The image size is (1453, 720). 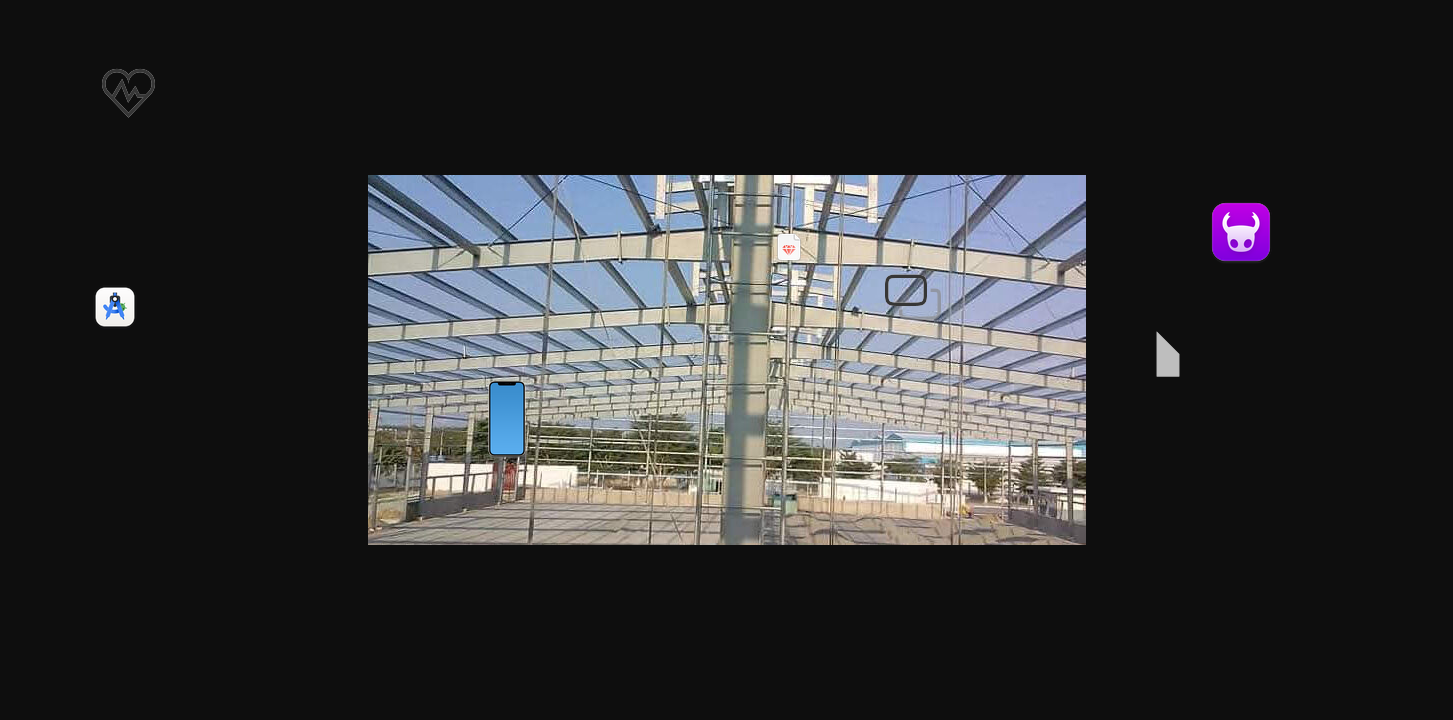 I want to click on view or manage session properties, so click(x=913, y=299).